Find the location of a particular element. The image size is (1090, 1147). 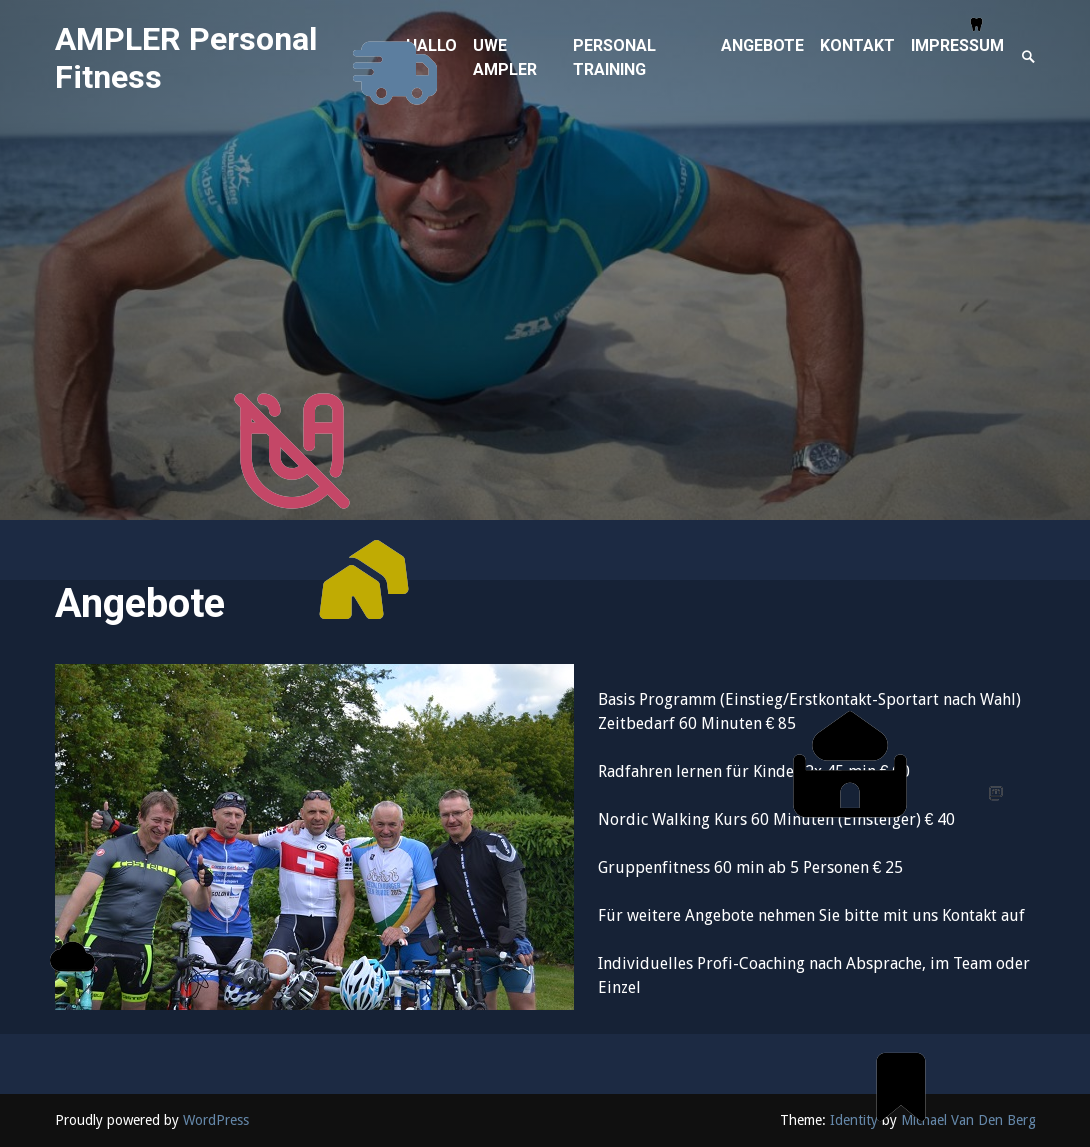

open mastodon app is located at coordinates (996, 793).